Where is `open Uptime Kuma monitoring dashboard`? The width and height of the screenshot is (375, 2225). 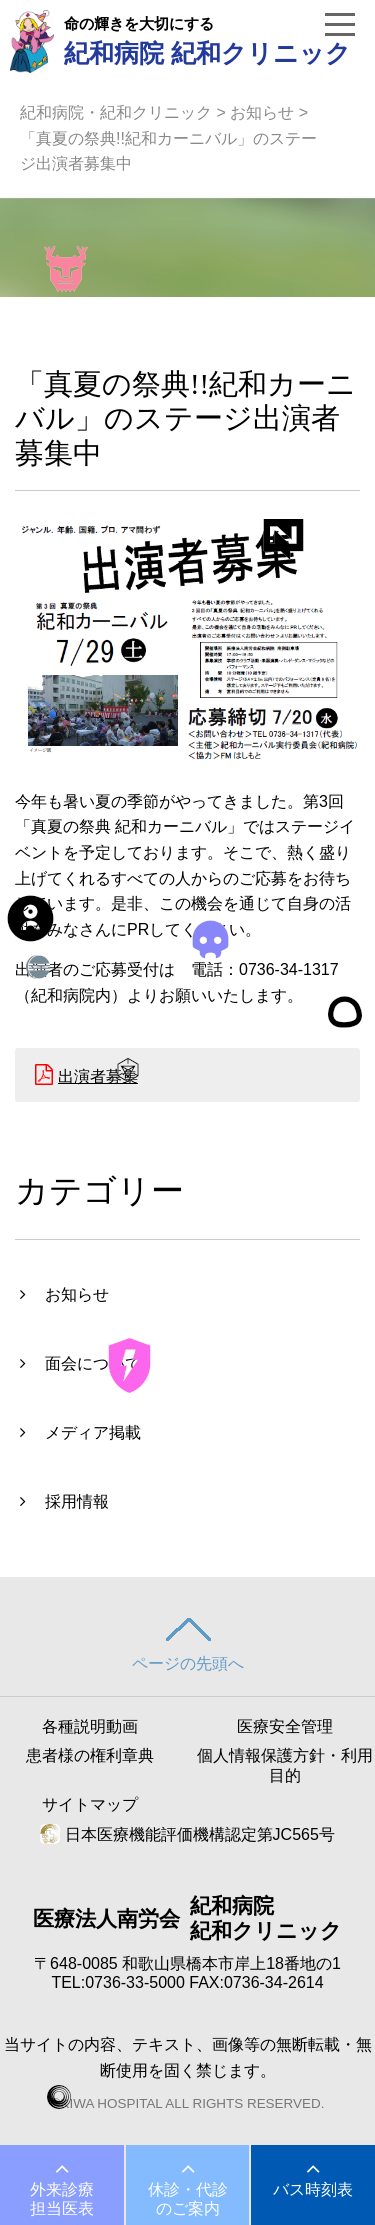
open Uptime Kuma monitoring dashboard is located at coordinates (345, 1012).